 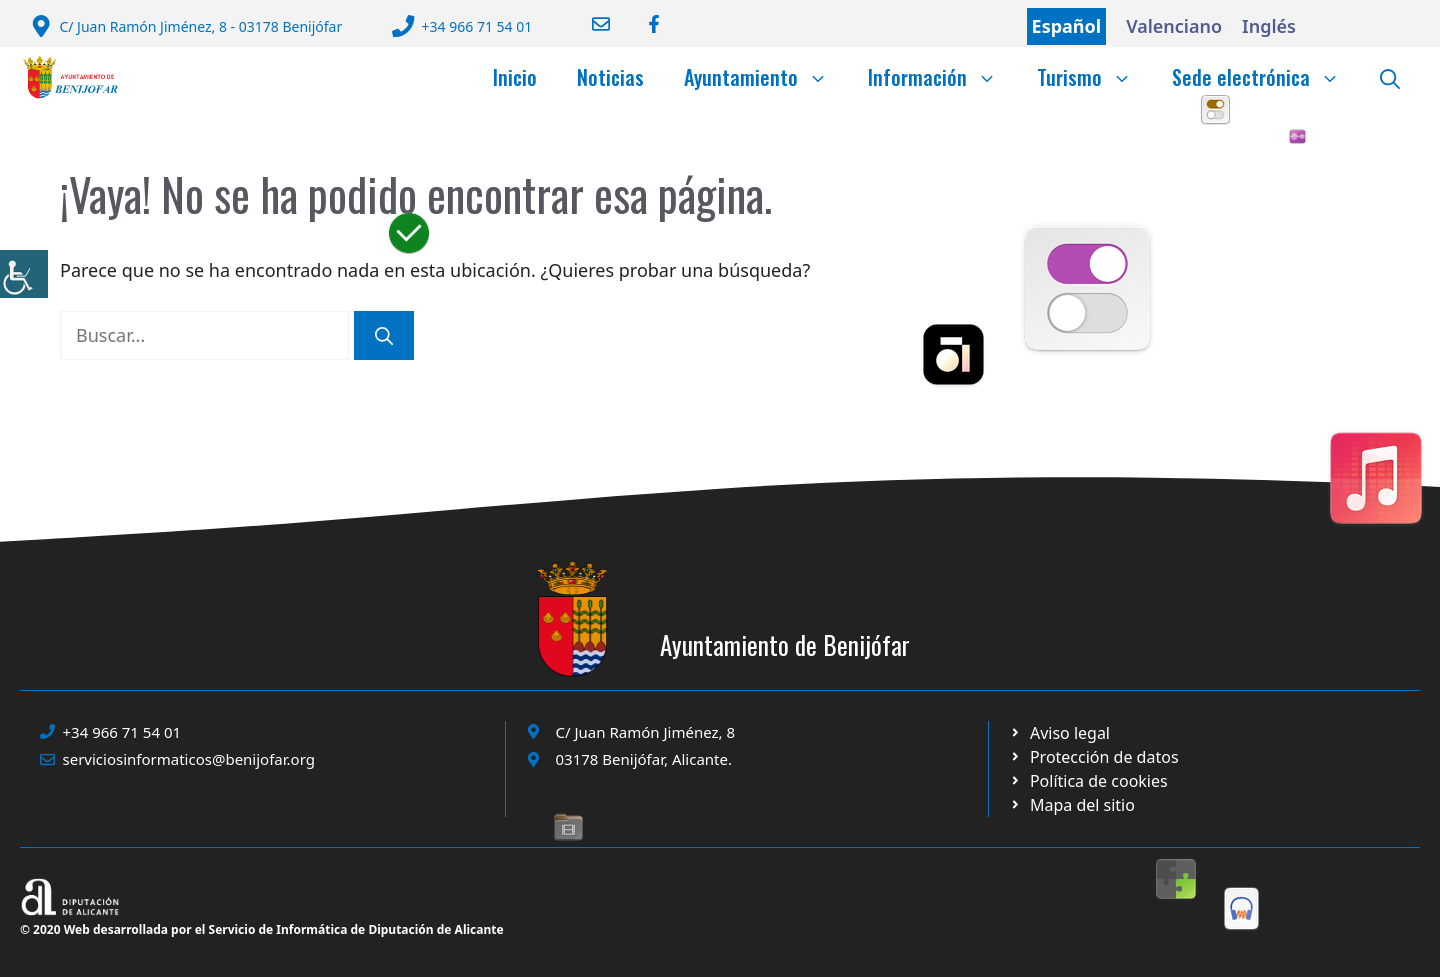 I want to click on open anytype app, so click(x=953, y=354).